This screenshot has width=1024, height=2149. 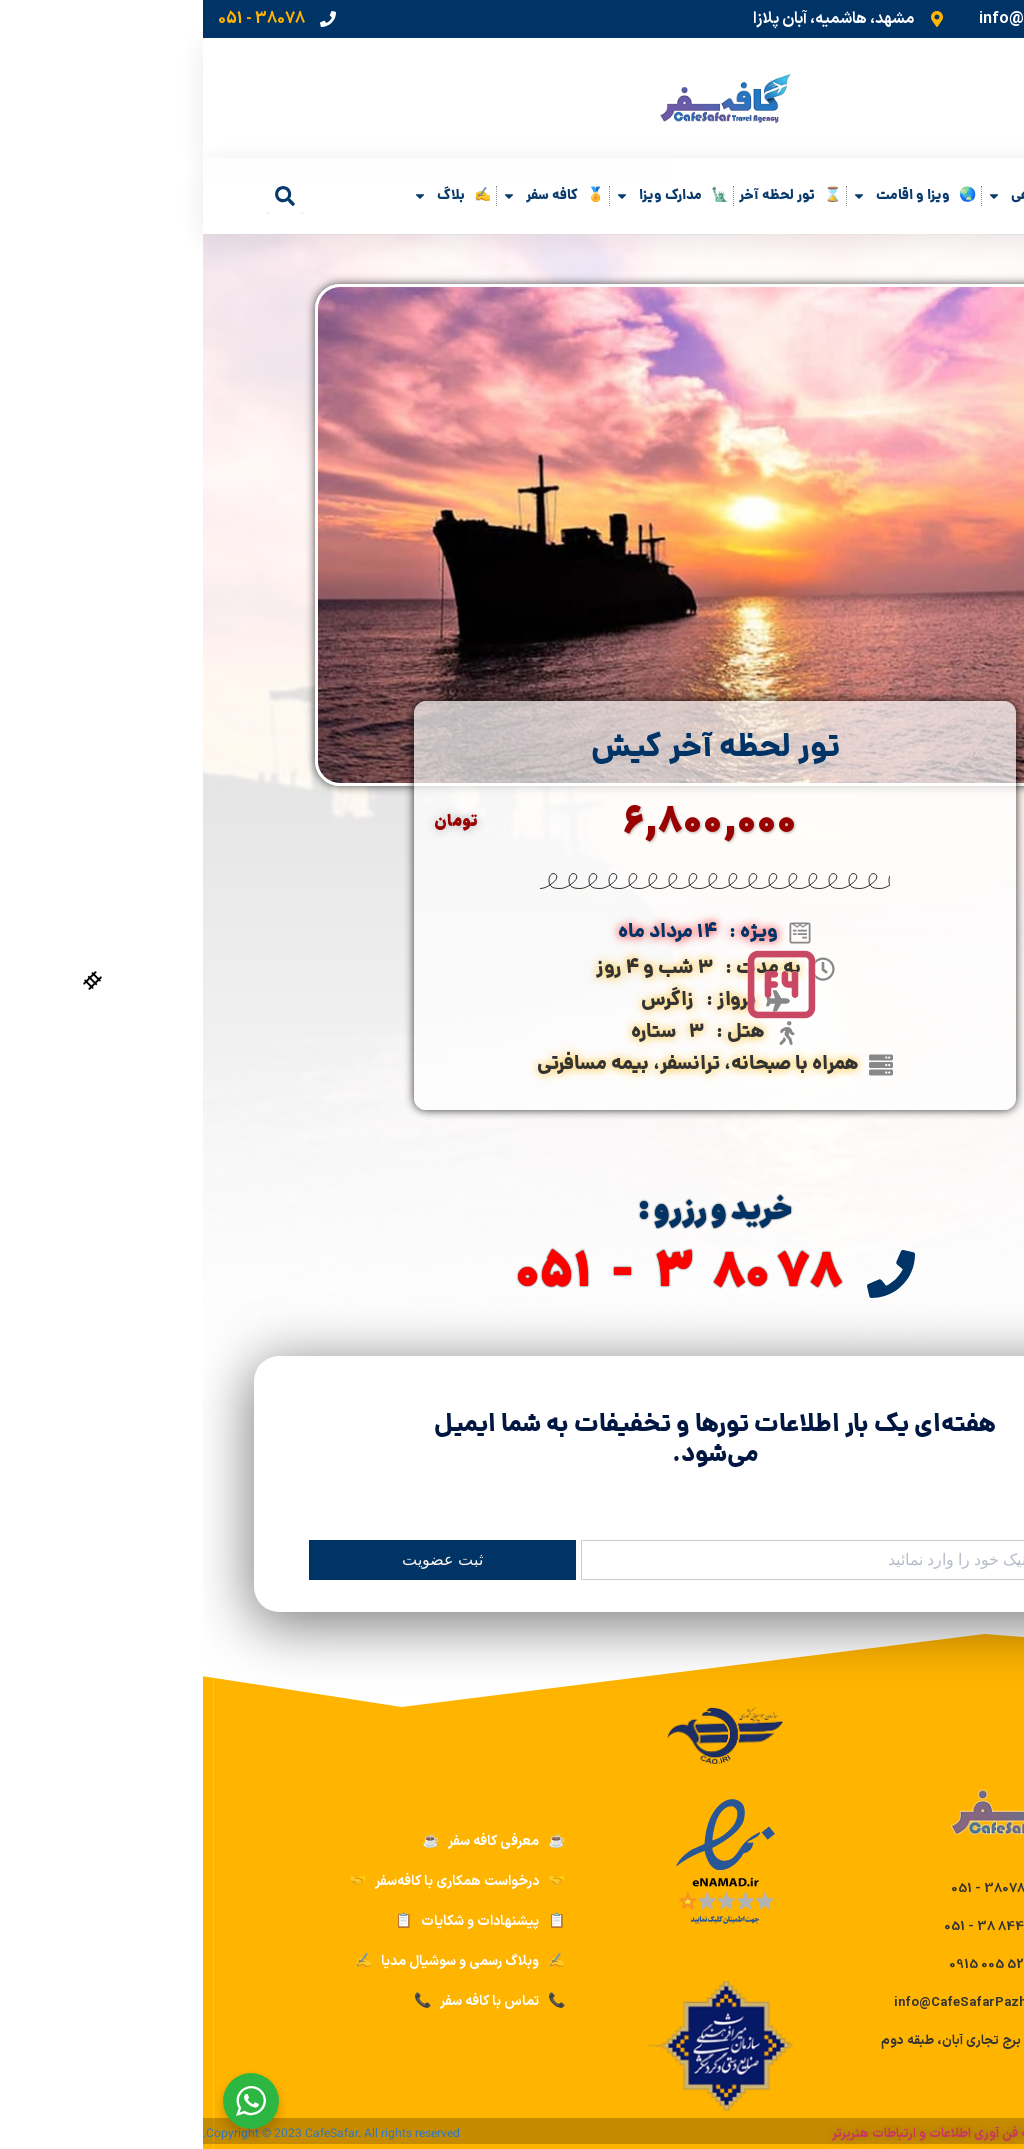 What do you see at coordinates (92, 980) in the screenshot?
I see `view track or railway information` at bounding box center [92, 980].